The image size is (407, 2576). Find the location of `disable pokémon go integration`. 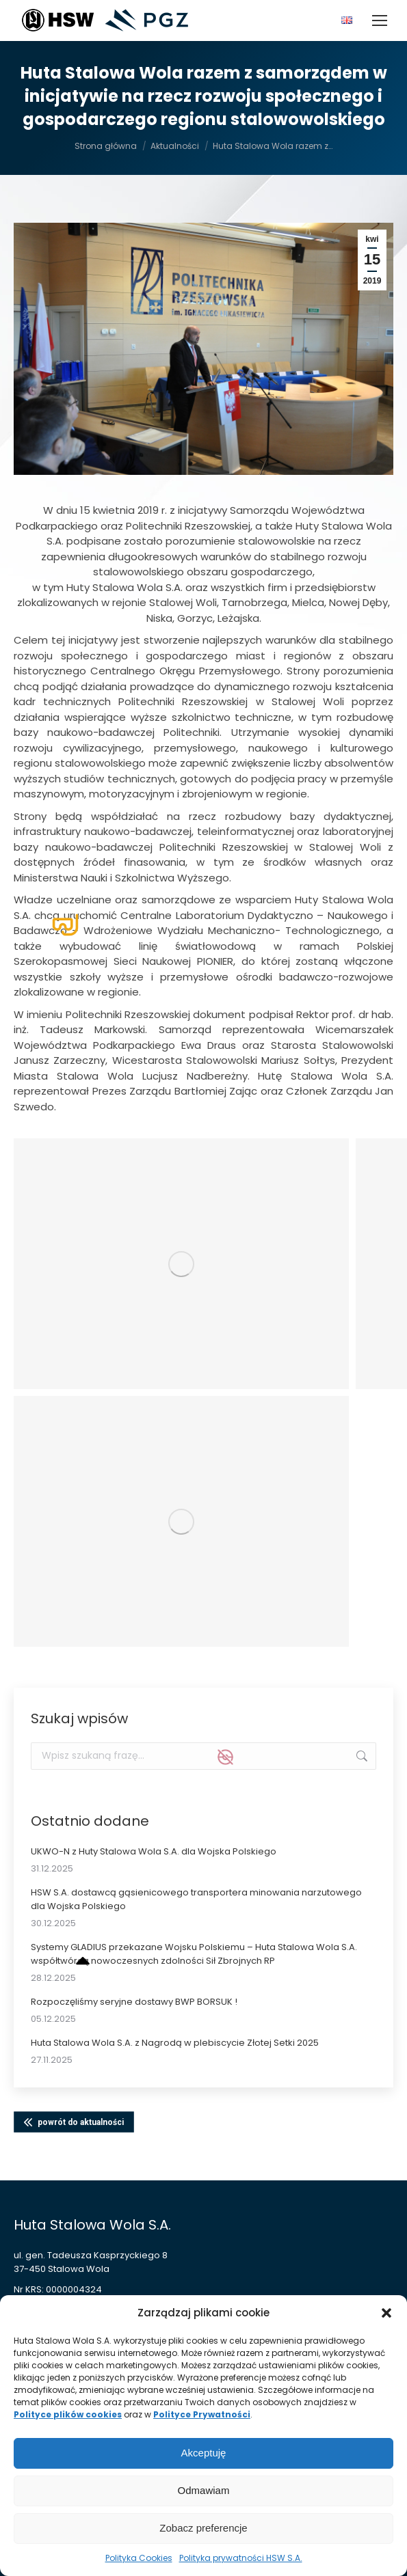

disable pokémon go integration is located at coordinates (225, 1757).